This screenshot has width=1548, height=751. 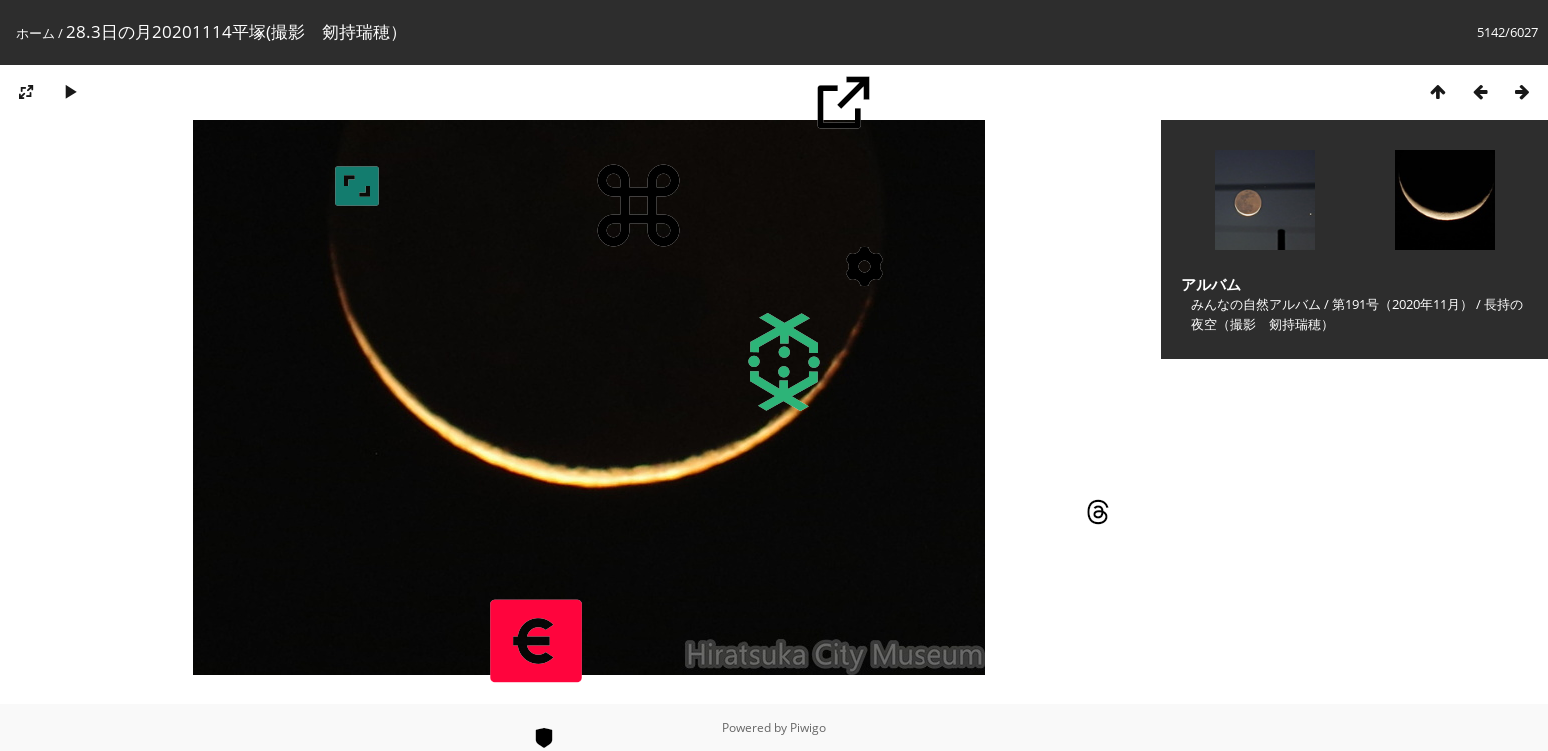 What do you see at coordinates (784, 362) in the screenshot?
I see `google cloud dataflow service logo` at bounding box center [784, 362].